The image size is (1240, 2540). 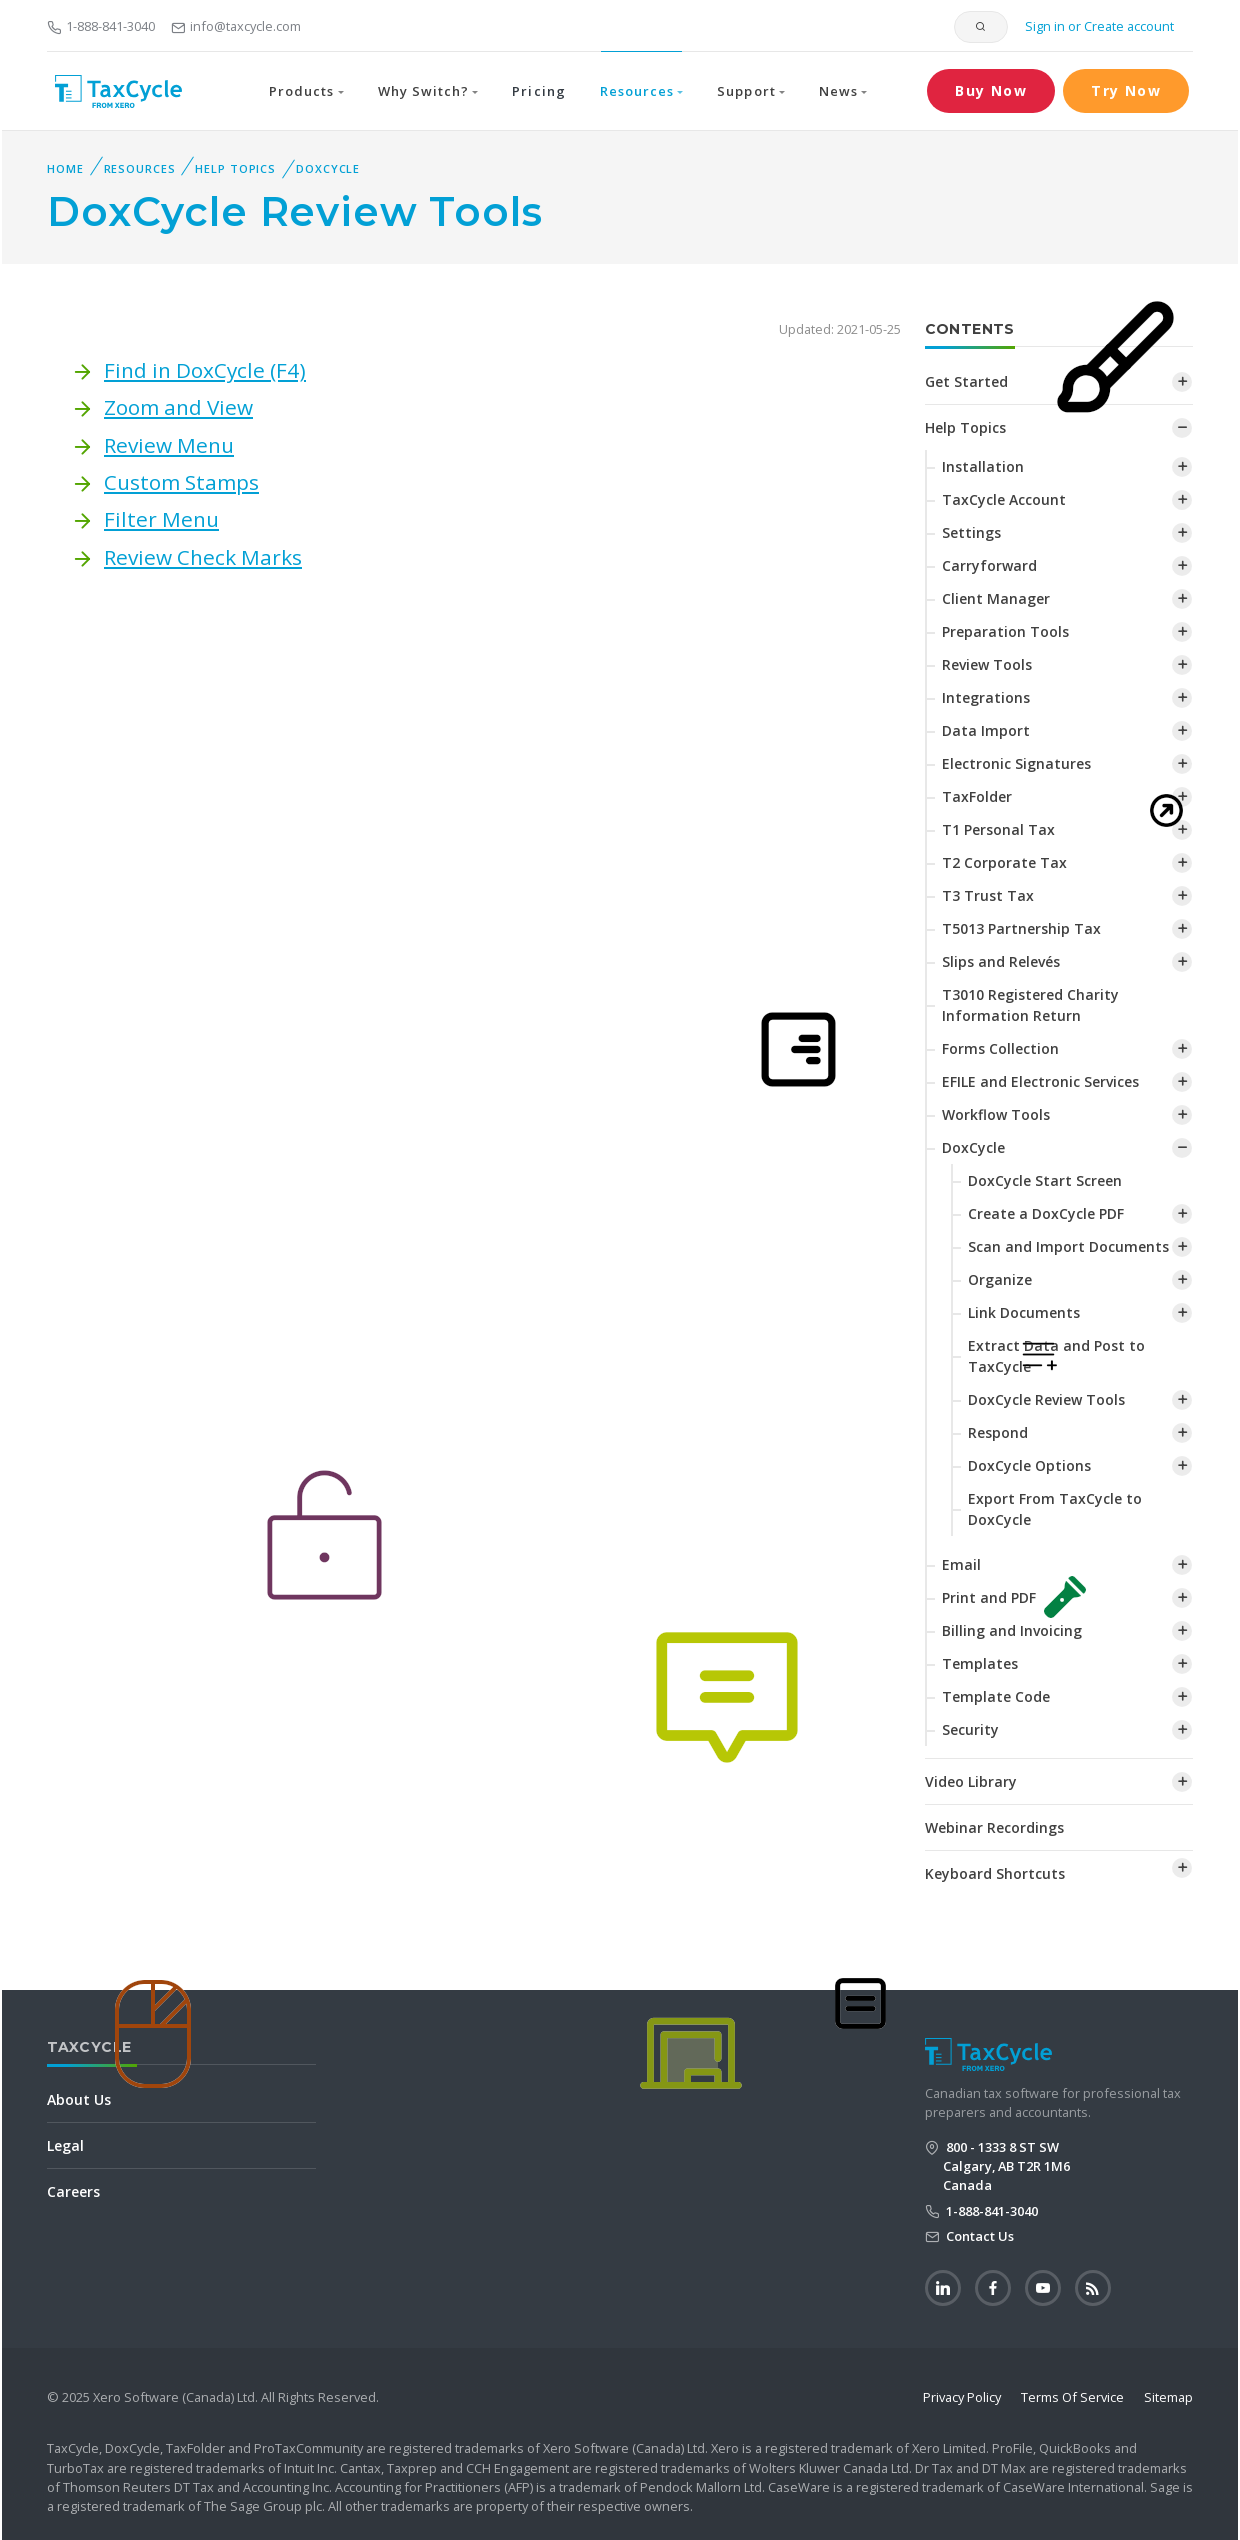 What do you see at coordinates (798, 1049) in the screenshot?
I see `align content to the right middle of a container` at bounding box center [798, 1049].